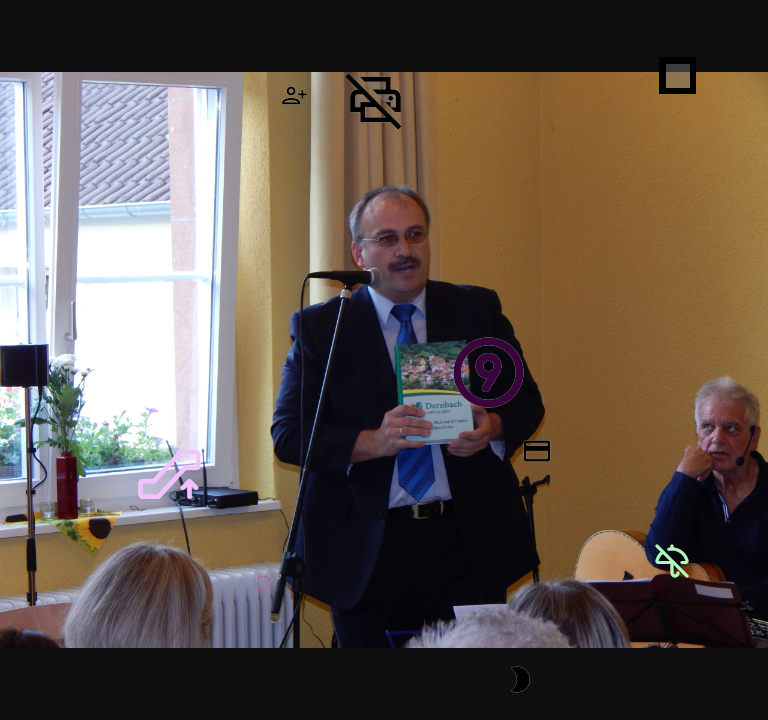  Describe the element at coordinates (678, 76) in the screenshot. I see `stop media playback` at that location.